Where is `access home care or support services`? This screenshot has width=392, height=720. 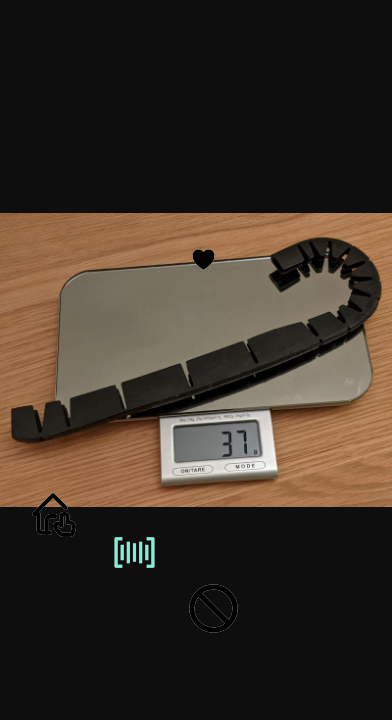 access home care or support services is located at coordinates (53, 514).